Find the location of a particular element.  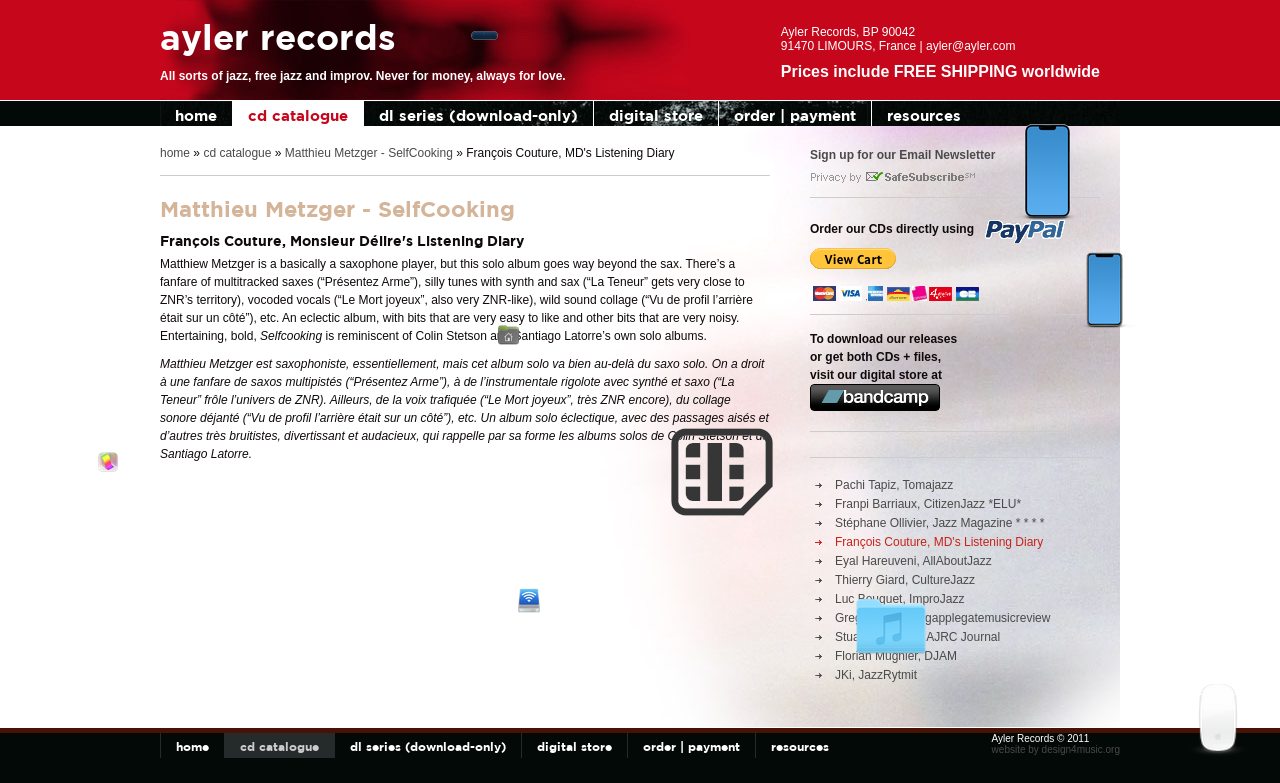

open your music folder is located at coordinates (891, 626).